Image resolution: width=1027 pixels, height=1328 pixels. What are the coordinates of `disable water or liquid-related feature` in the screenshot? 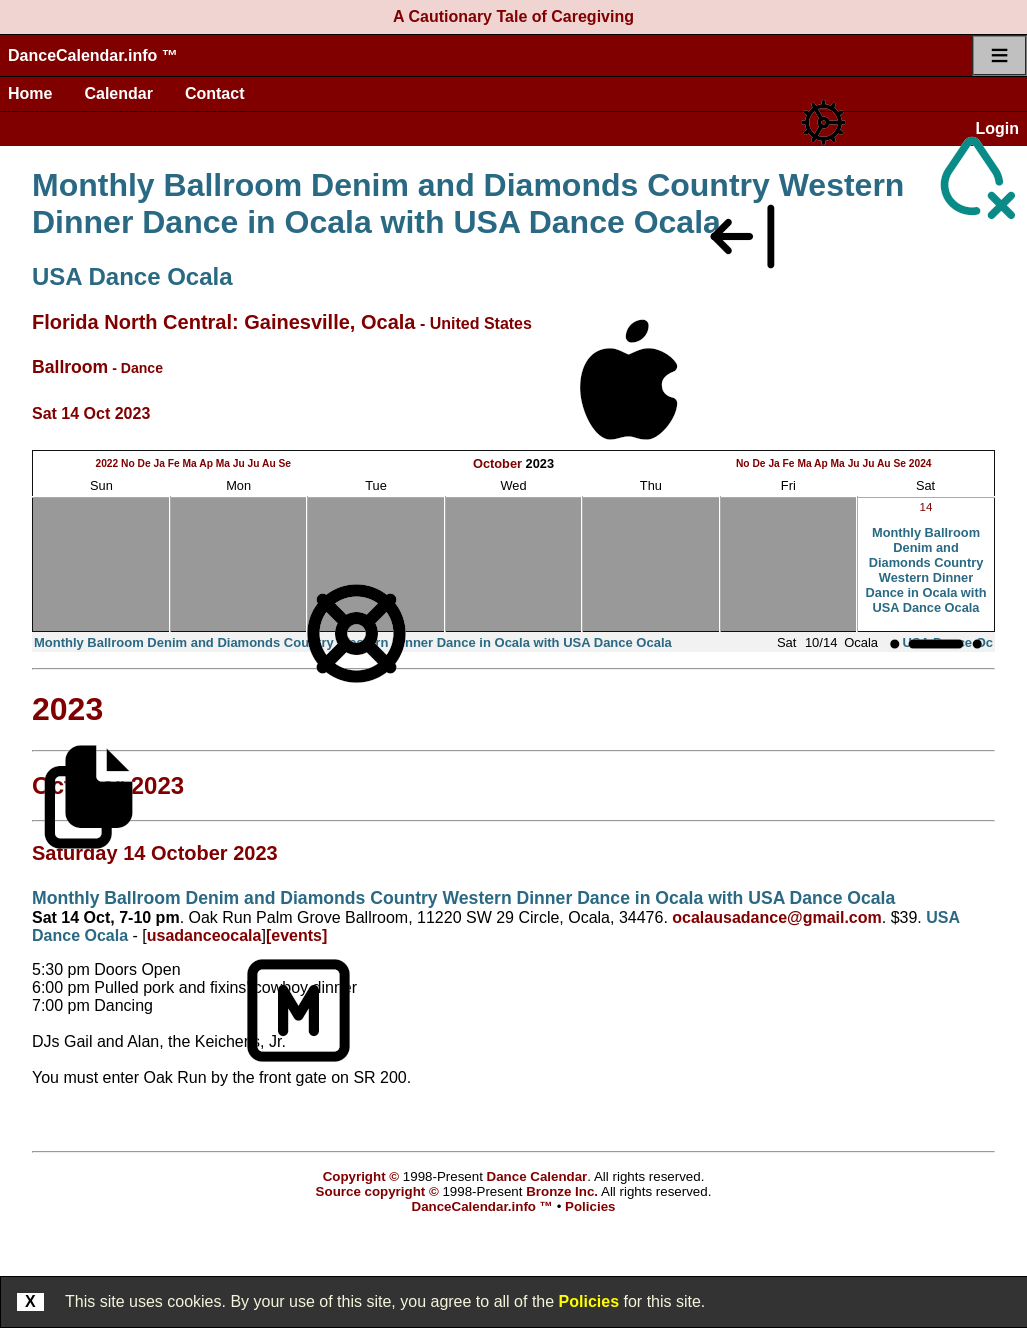 It's located at (972, 176).